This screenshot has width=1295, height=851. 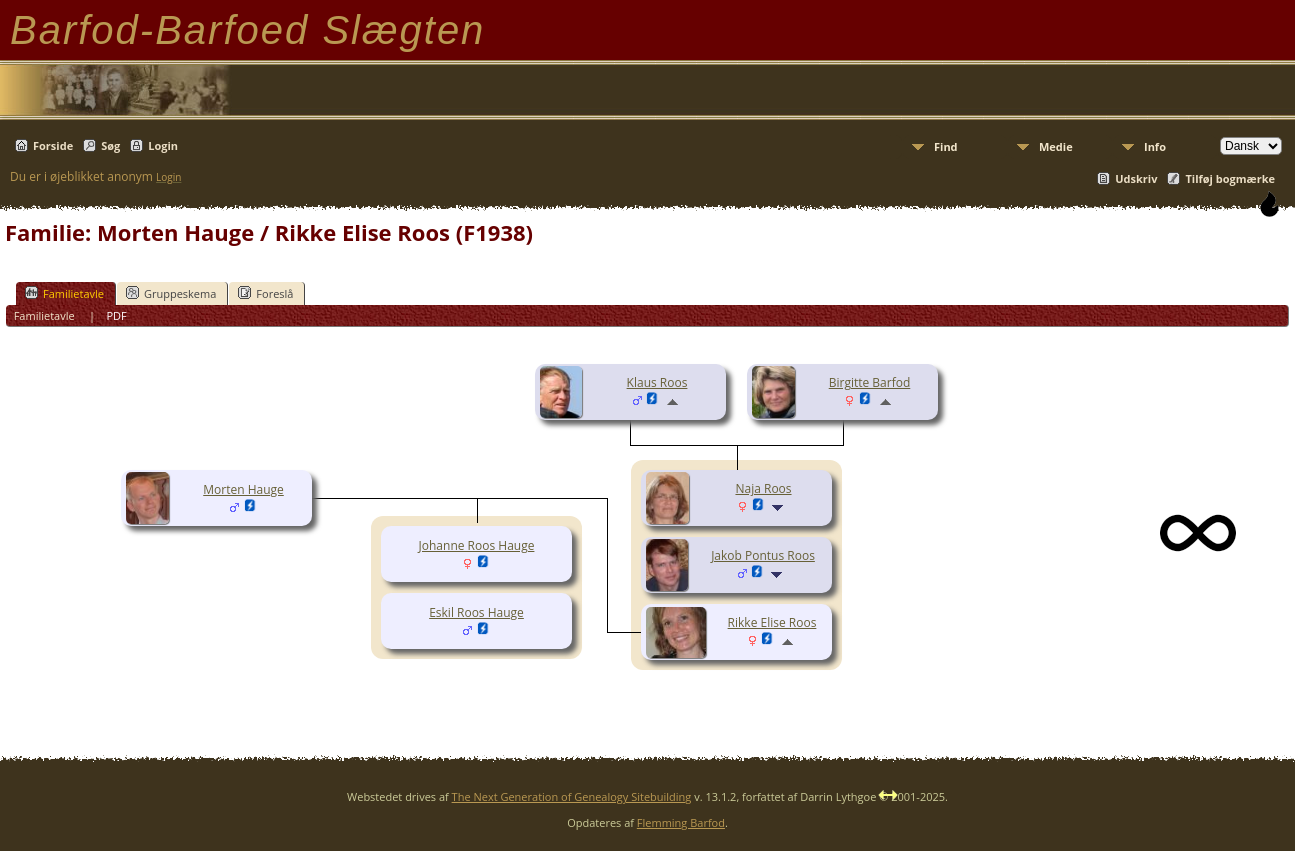 I want to click on indicates trending or popular content, so click(x=1269, y=203).